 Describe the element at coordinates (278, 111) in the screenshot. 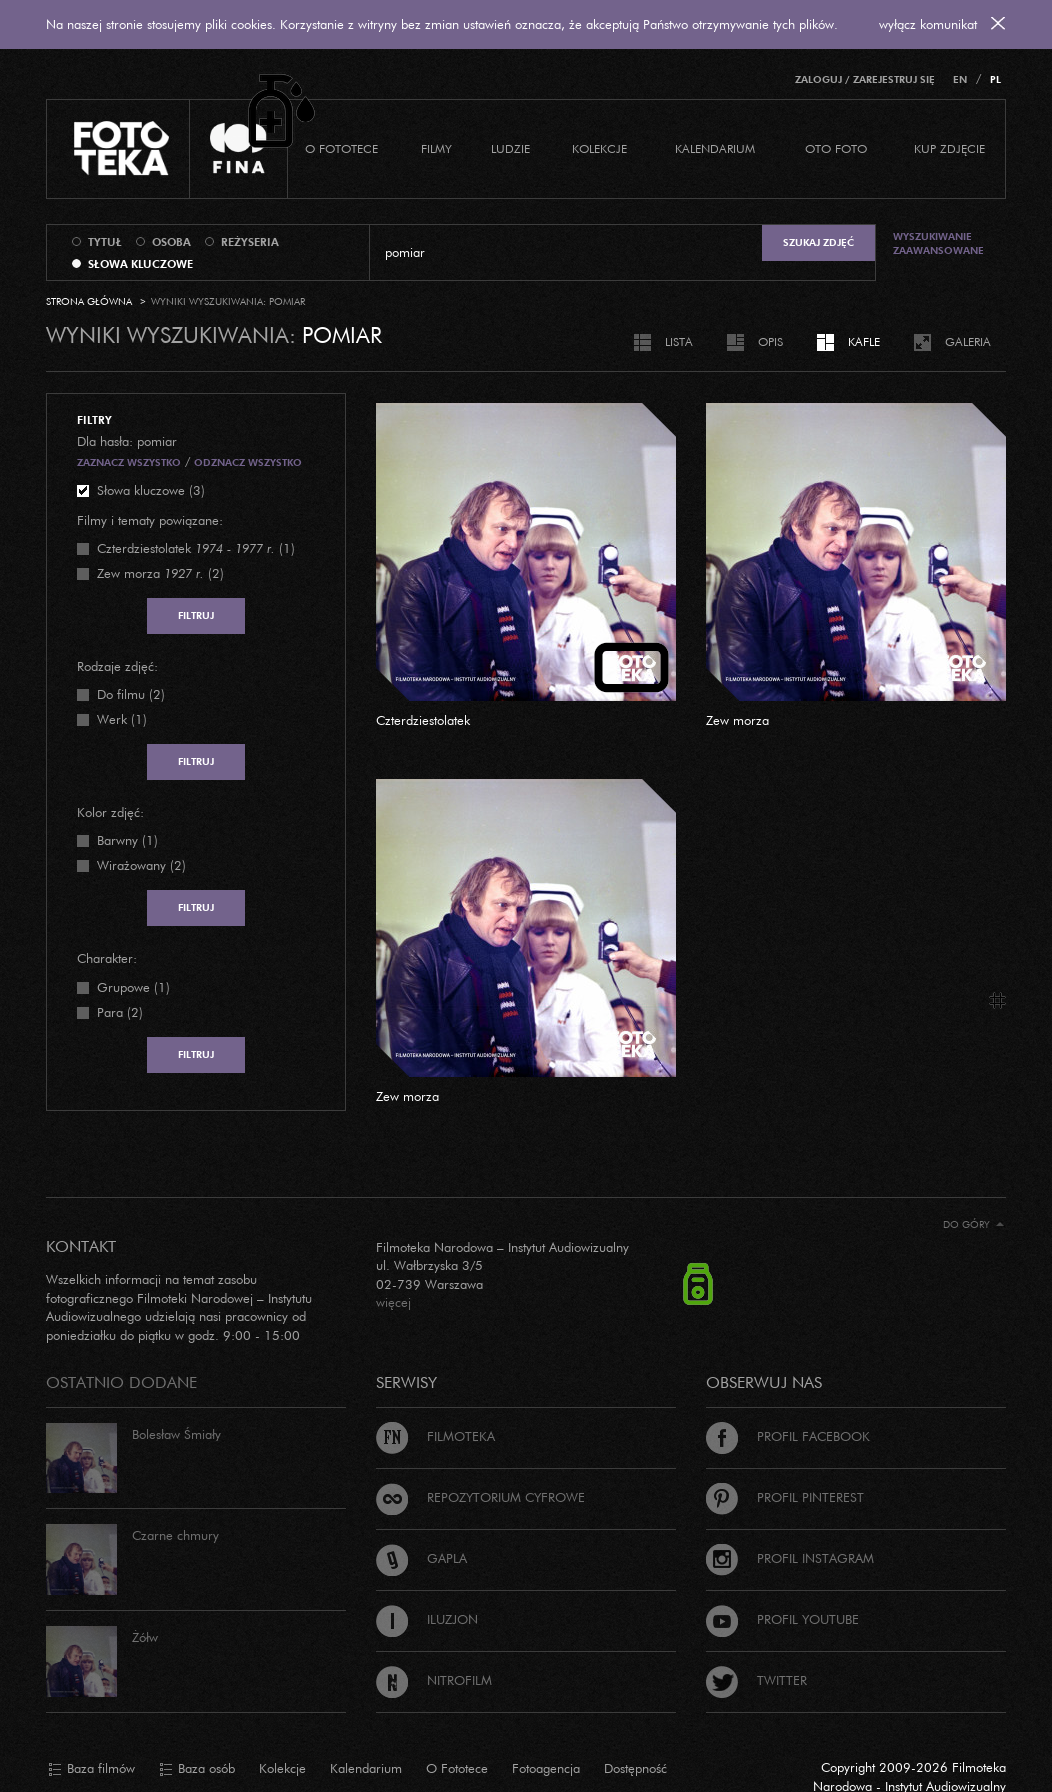

I see `access hand sanitizer station information` at that location.